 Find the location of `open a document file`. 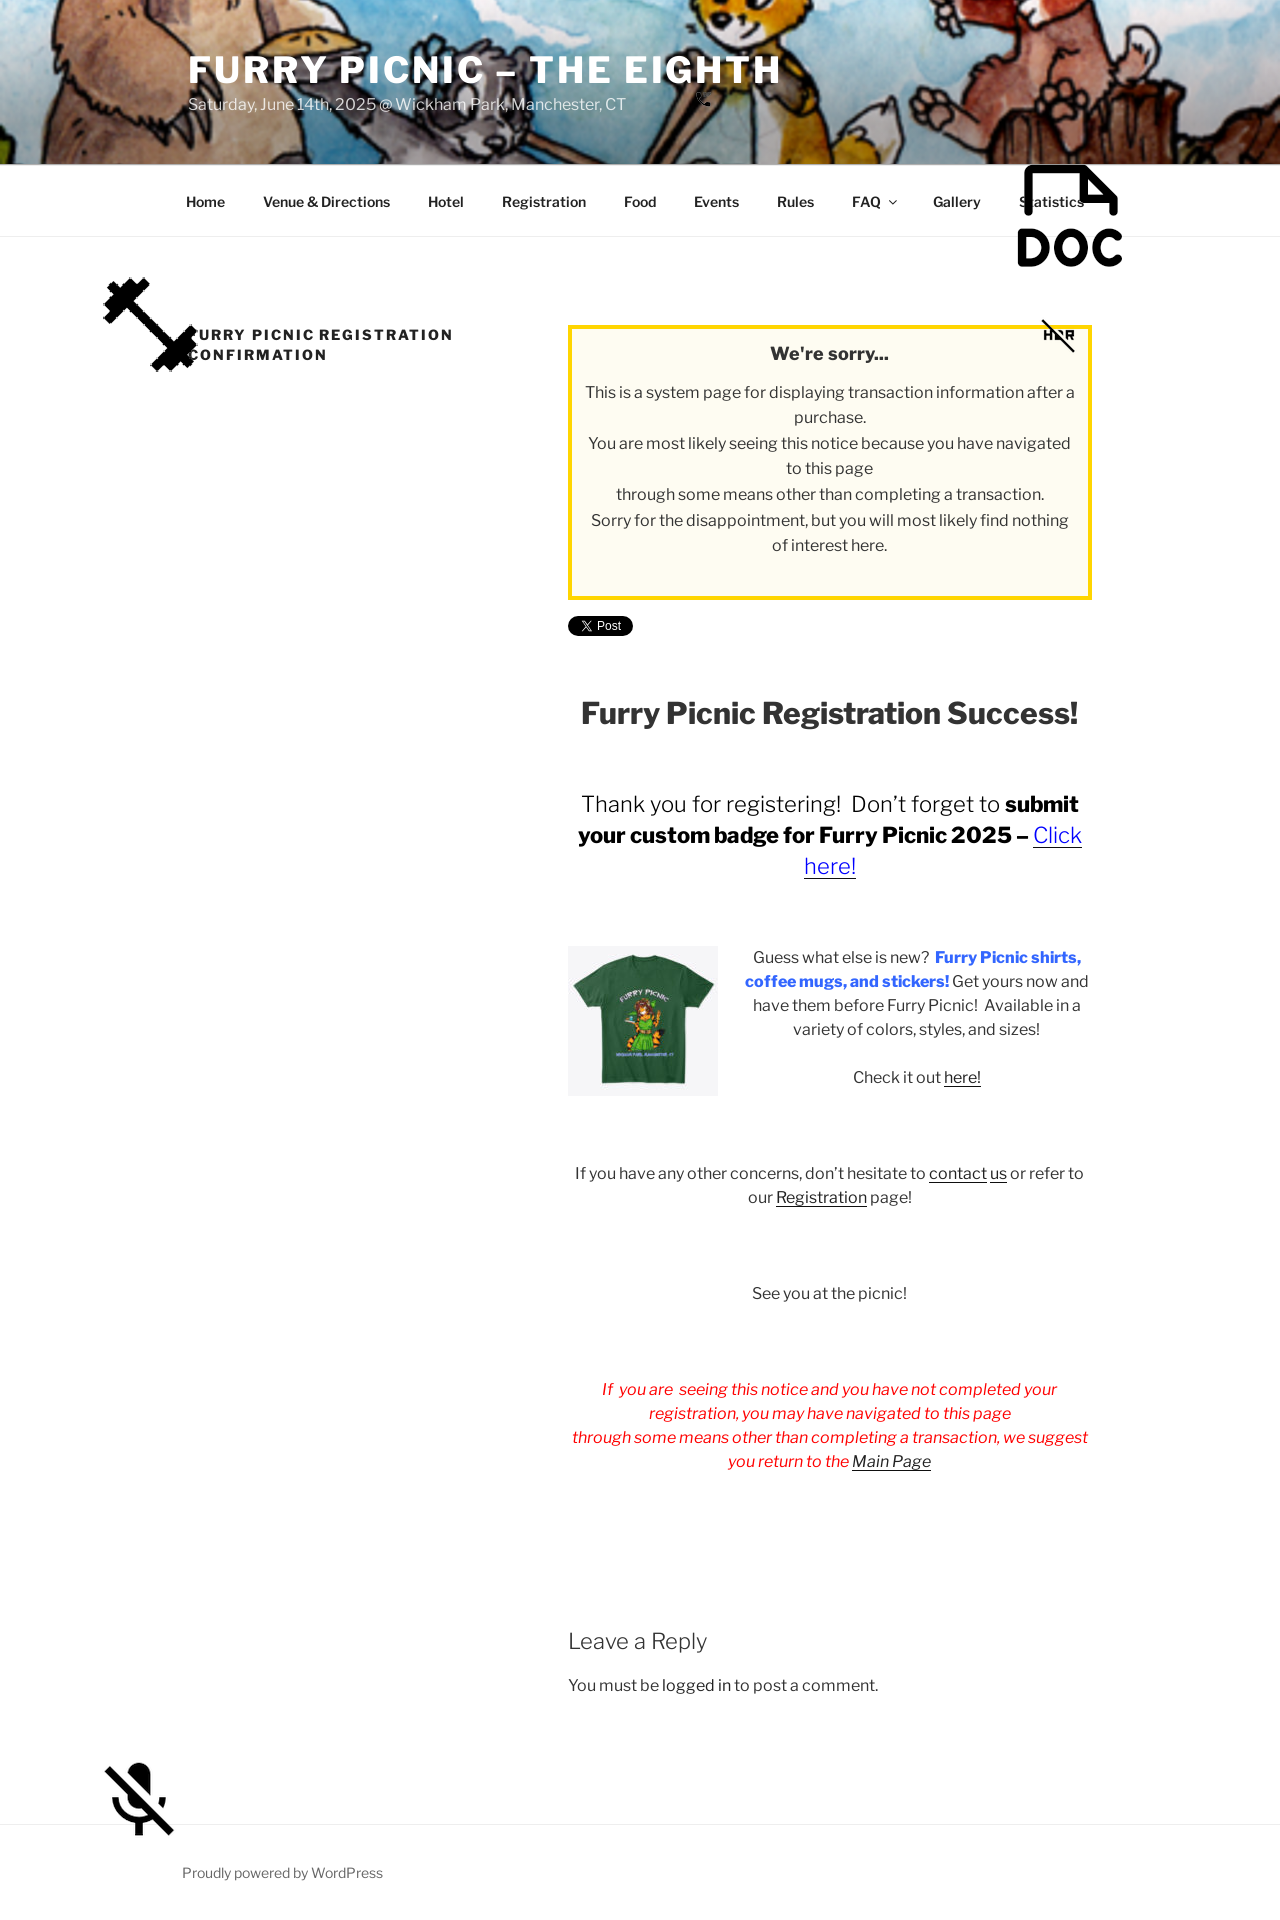

open a document file is located at coordinates (1071, 220).